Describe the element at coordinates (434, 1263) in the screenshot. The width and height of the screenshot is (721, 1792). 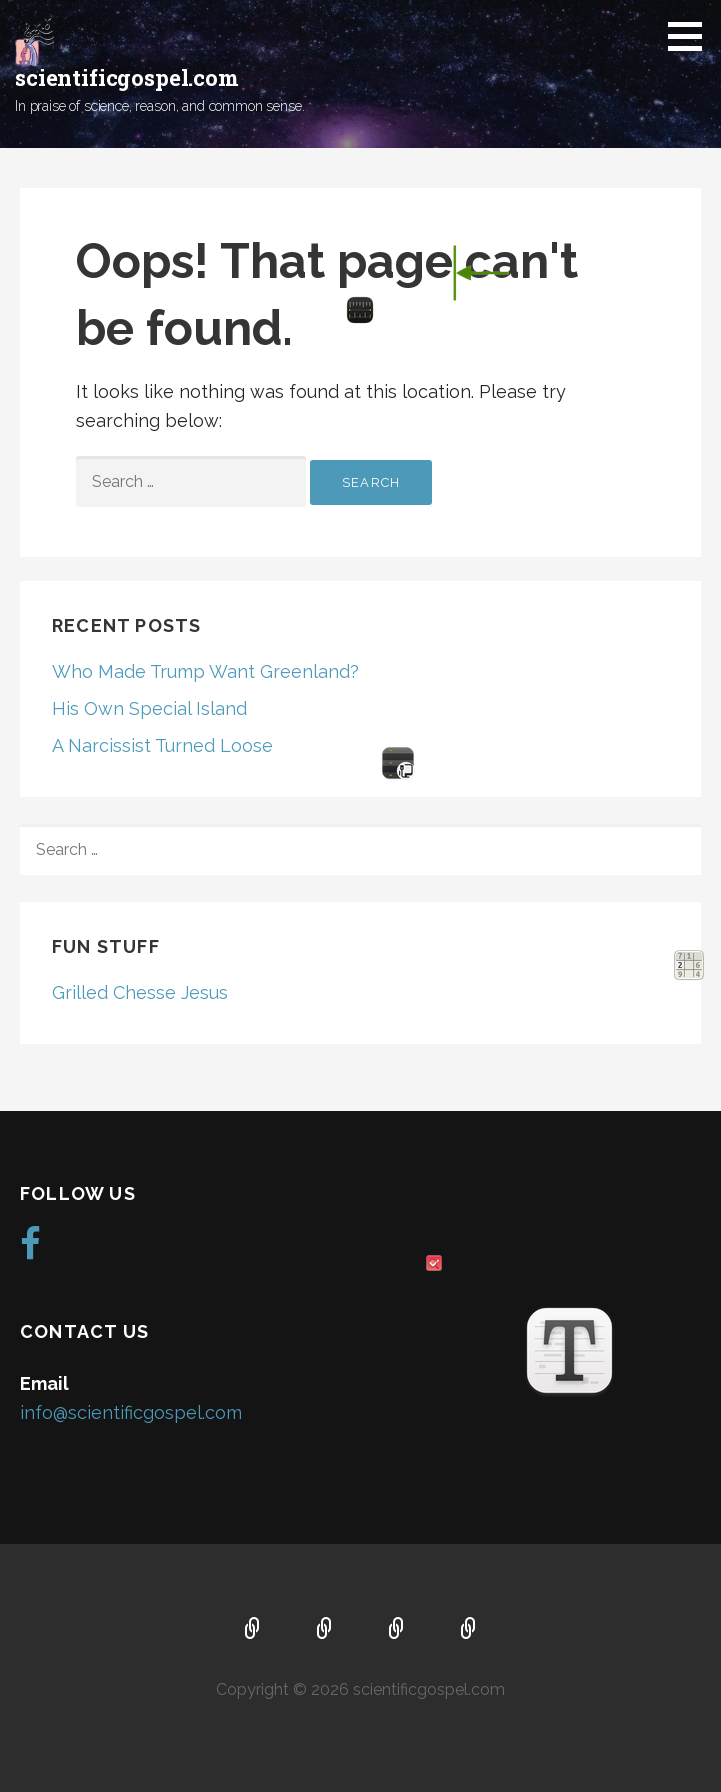
I see `open dconf editor settings application` at that location.